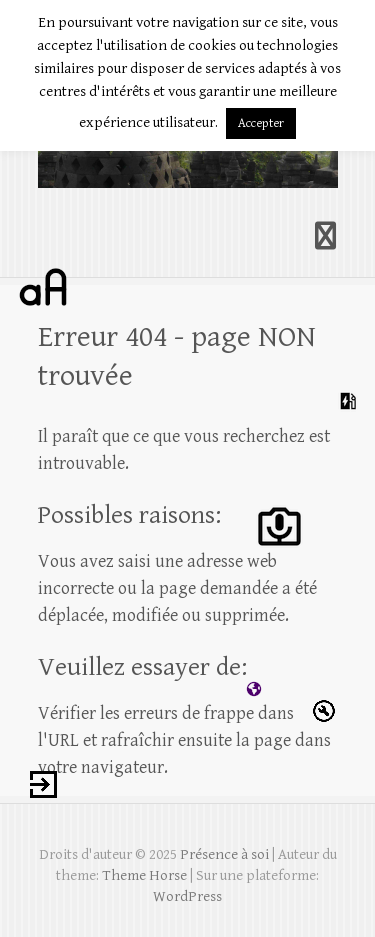 The height and width of the screenshot is (937, 375). Describe the element at coordinates (43, 784) in the screenshot. I see `log out of the current account` at that location.